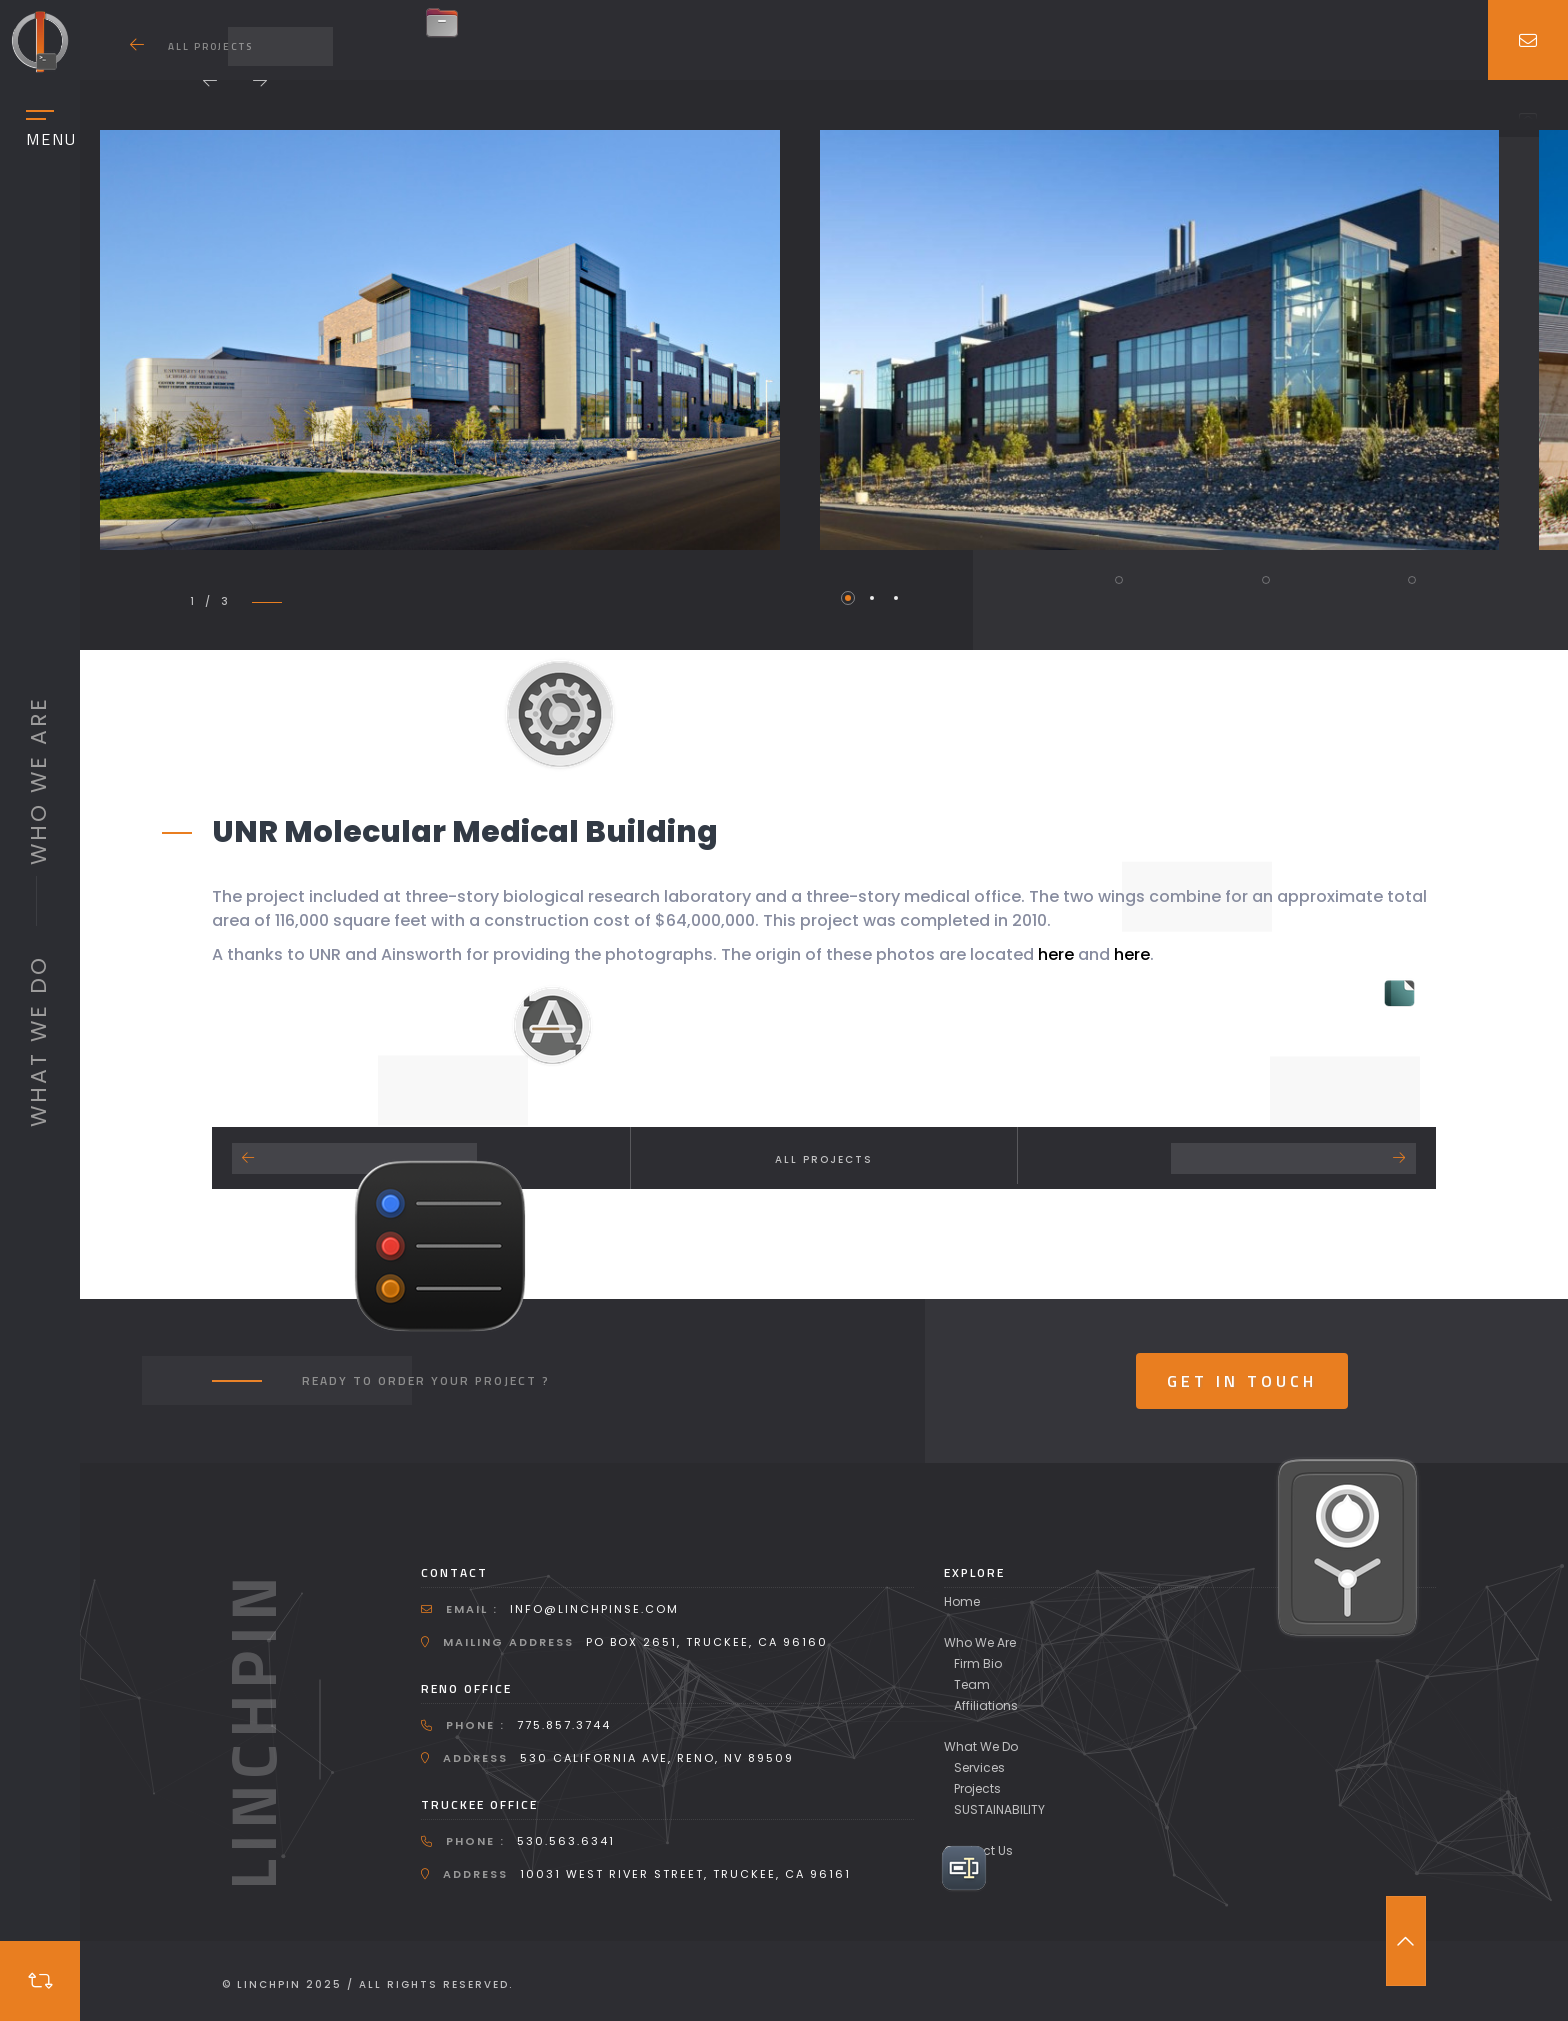  What do you see at coordinates (1399, 992) in the screenshot?
I see `change desktop wallpaper settings` at bounding box center [1399, 992].